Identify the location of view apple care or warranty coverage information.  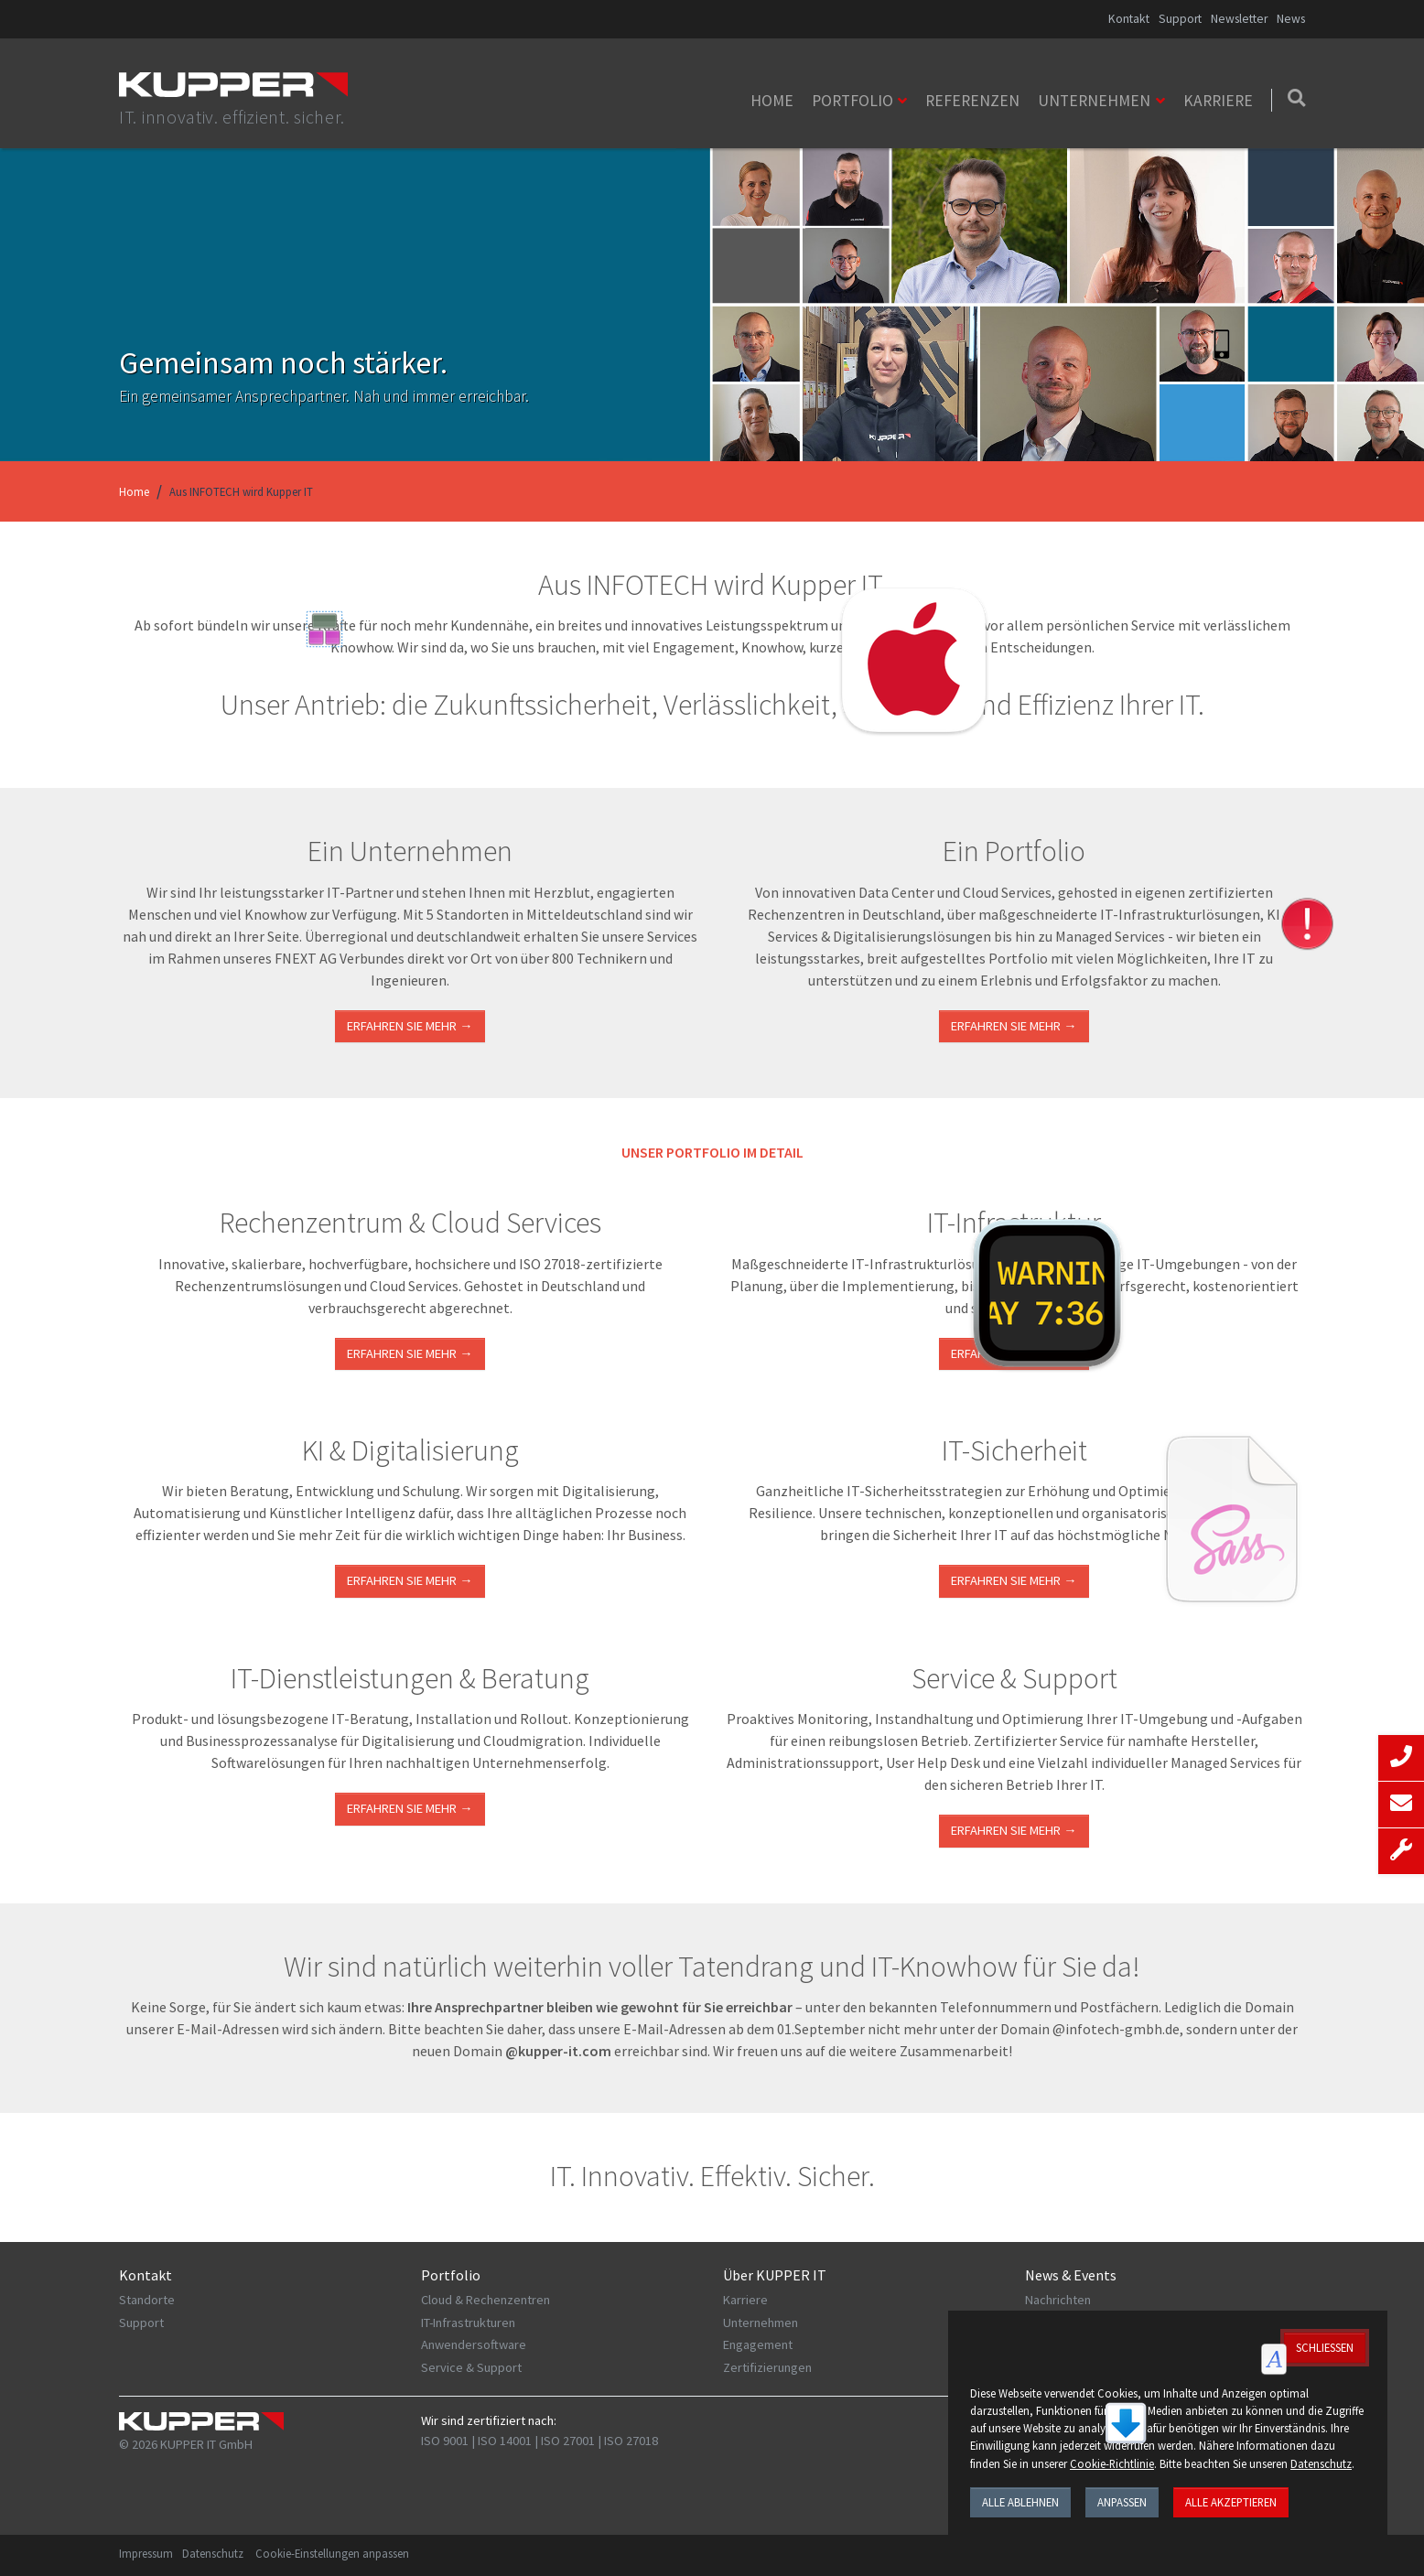
(913, 660).